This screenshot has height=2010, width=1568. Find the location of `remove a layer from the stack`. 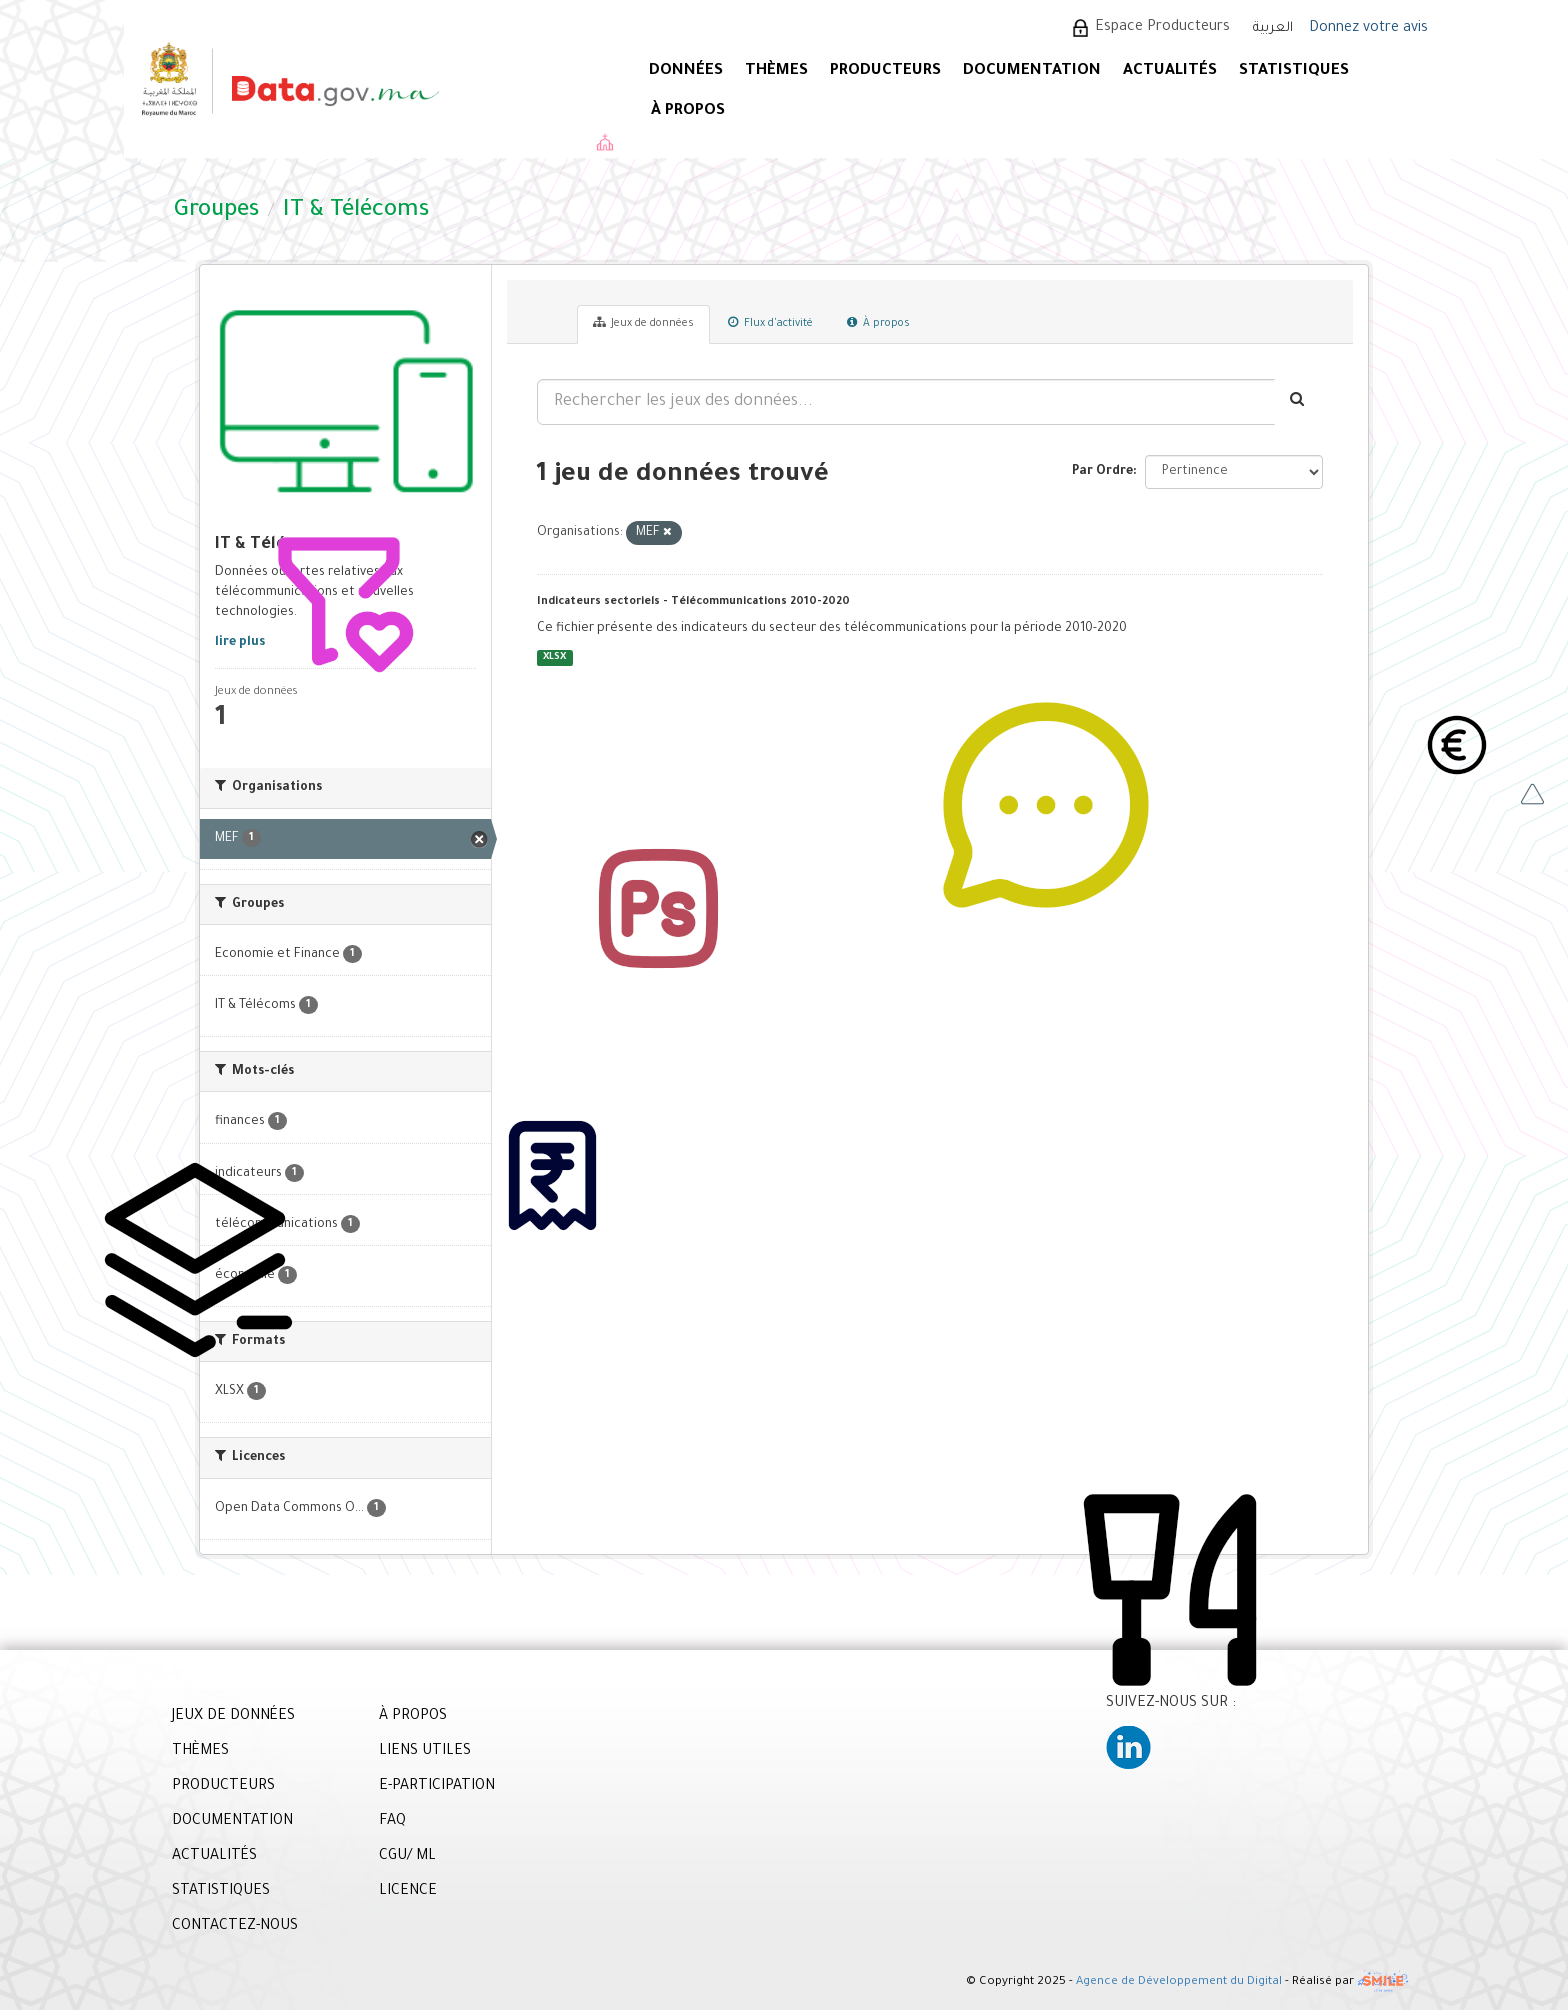

remove a layer from the stack is located at coordinates (195, 1260).